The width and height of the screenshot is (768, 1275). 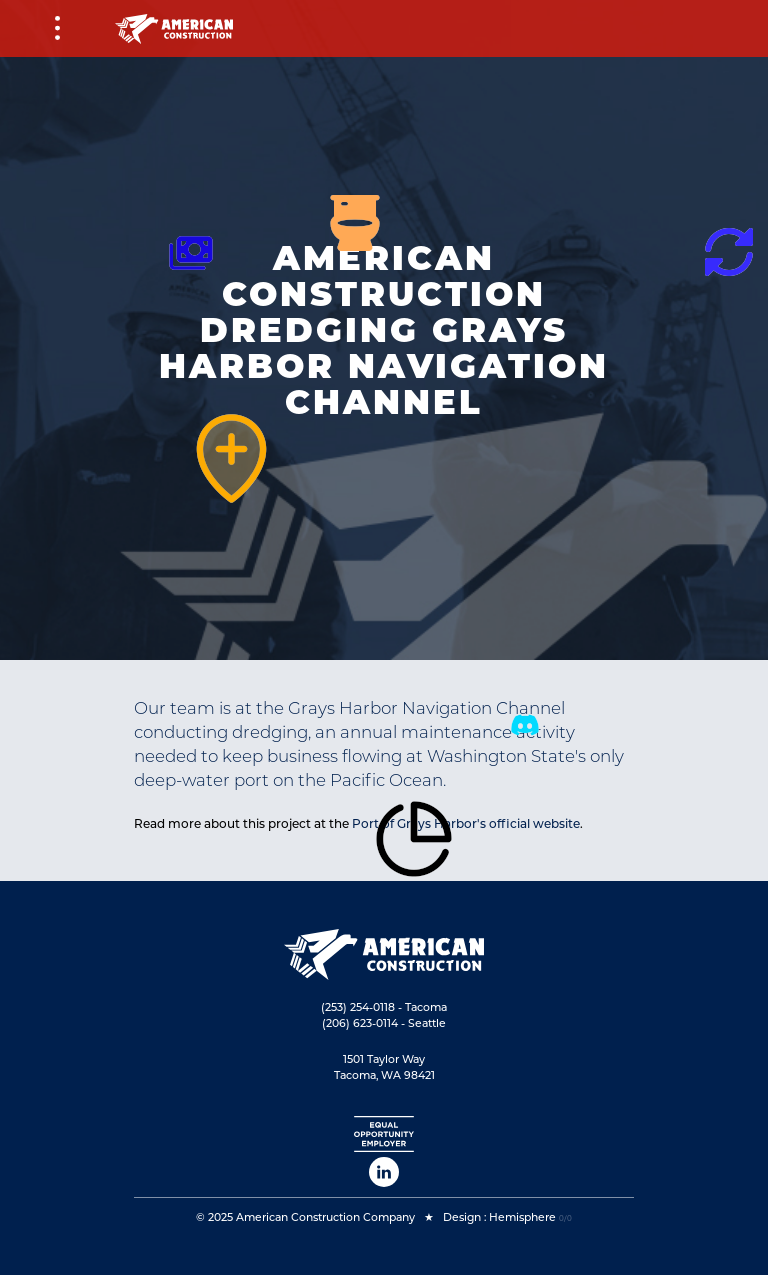 I want to click on view analytics or statistics, so click(x=414, y=839).